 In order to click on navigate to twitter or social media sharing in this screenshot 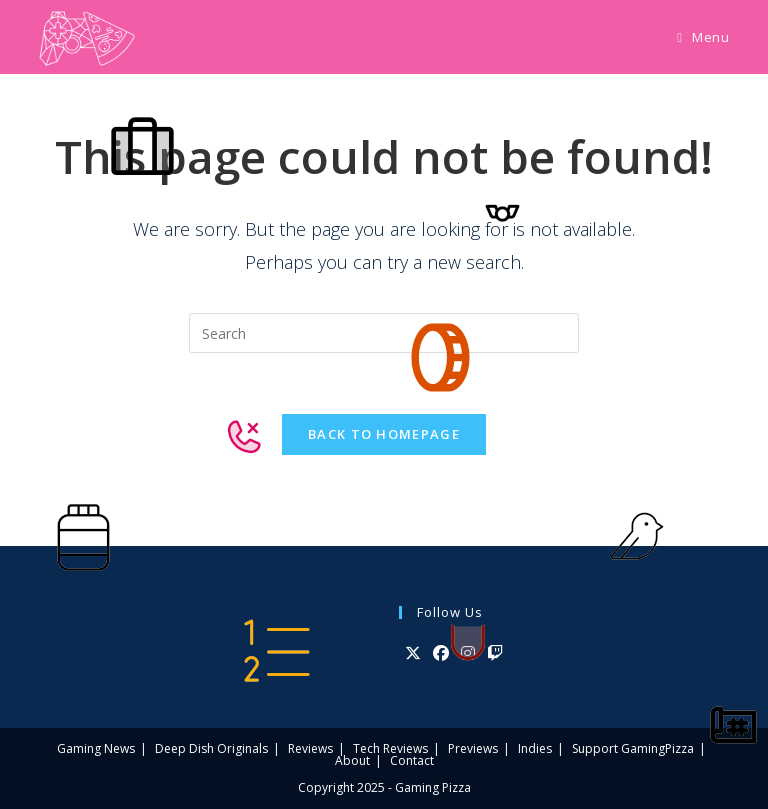, I will do `click(638, 538)`.